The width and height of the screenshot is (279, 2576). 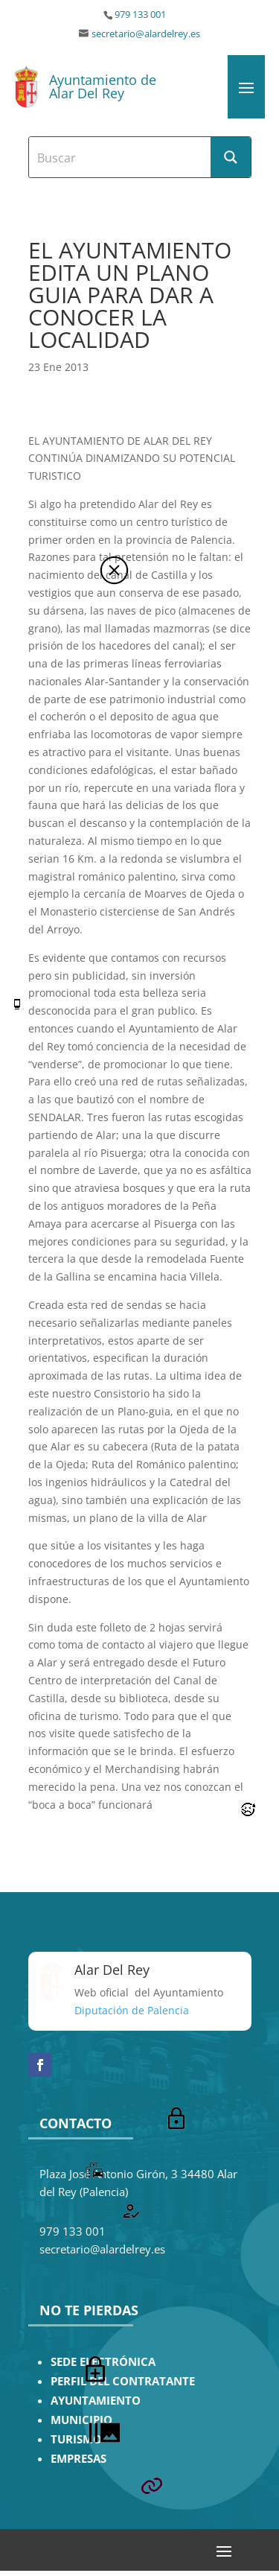 What do you see at coordinates (94, 2170) in the screenshot?
I see `access transportation or commute options` at bounding box center [94, 2170].